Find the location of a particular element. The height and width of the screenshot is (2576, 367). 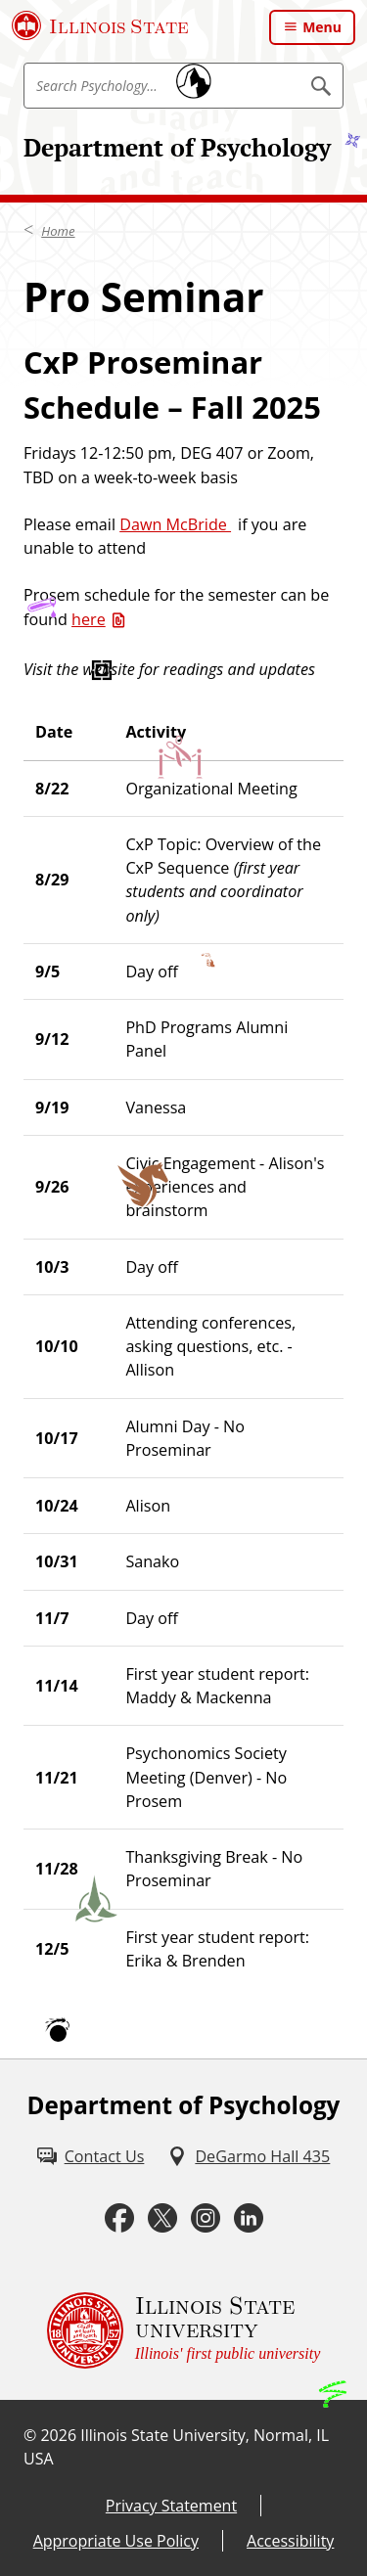

a ninja or stealth-themed game element is located at coordinates (352, 140).